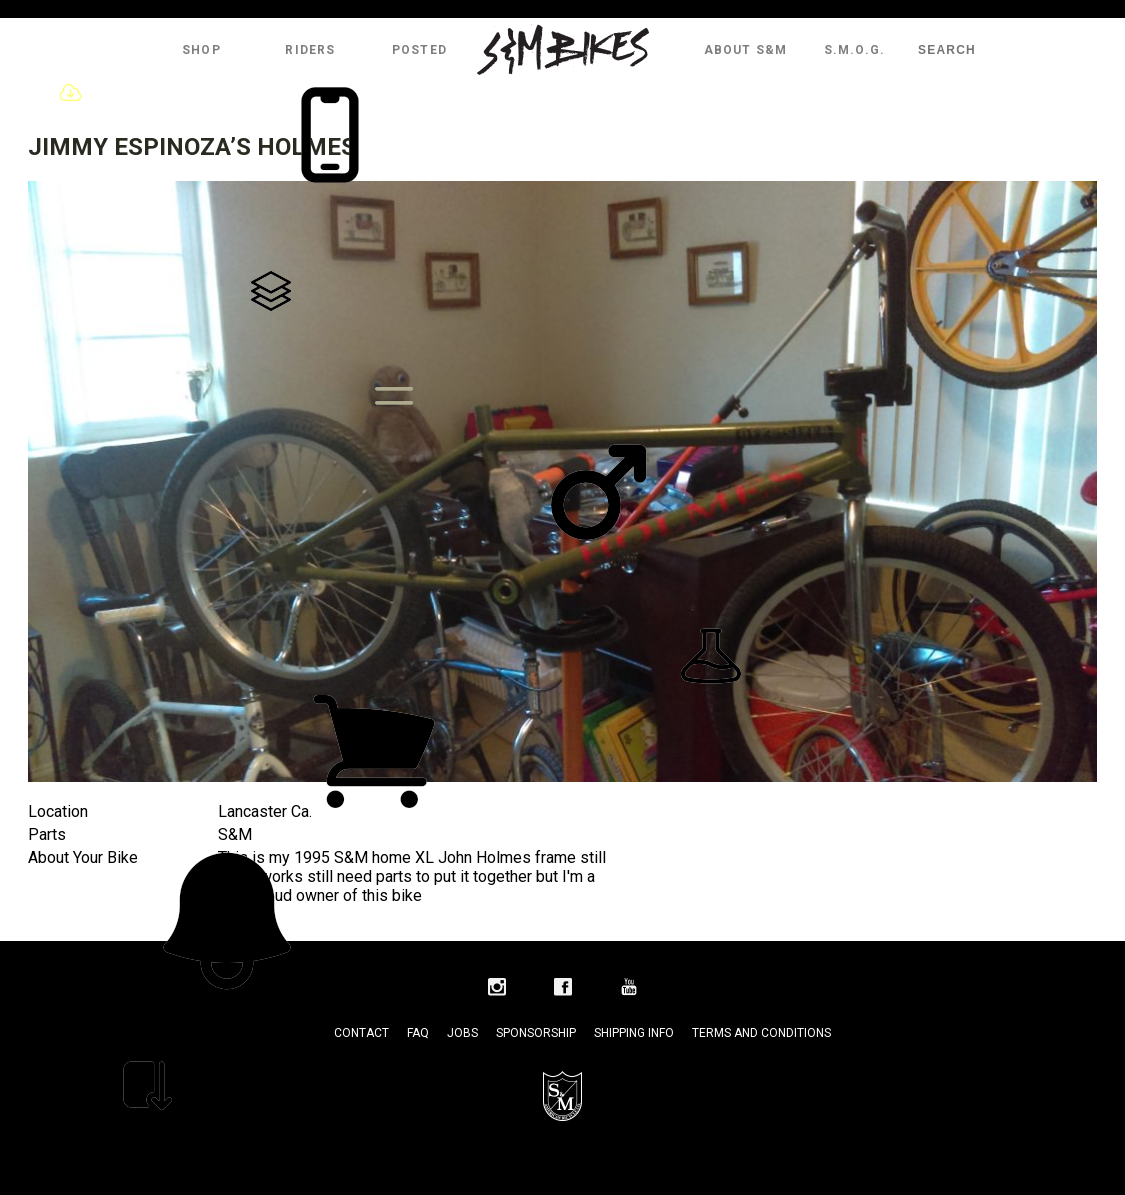 Image resolution: width=1125 pixels, height=1195 pixels. Describe the element at coordinates (394, 395) in the screenshot. I see `open navigation menu` at that location.